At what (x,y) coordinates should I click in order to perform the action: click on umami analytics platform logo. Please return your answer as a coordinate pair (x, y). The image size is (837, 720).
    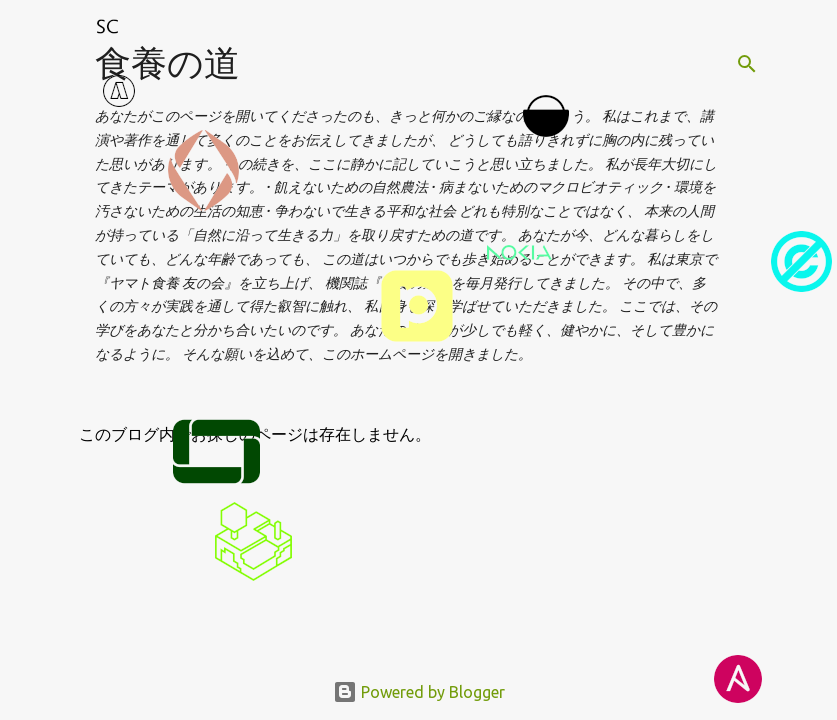
    Looking at the image, I should click on (546, 116).